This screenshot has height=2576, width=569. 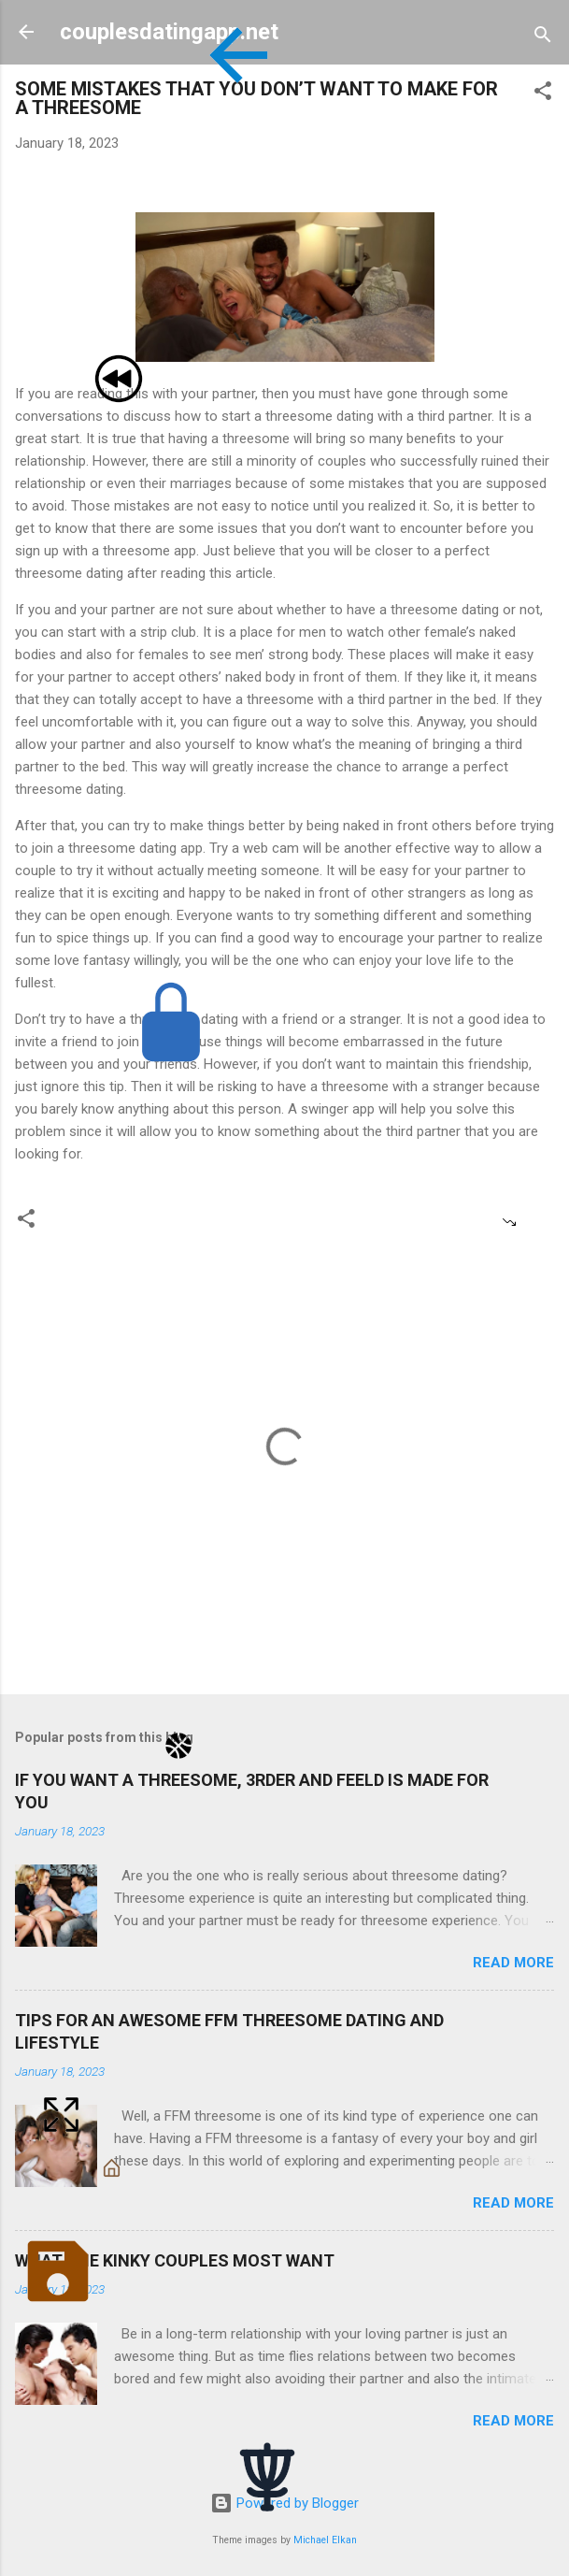 I want to click on indicates a locked or secured item, so click(x=171, y=1022).